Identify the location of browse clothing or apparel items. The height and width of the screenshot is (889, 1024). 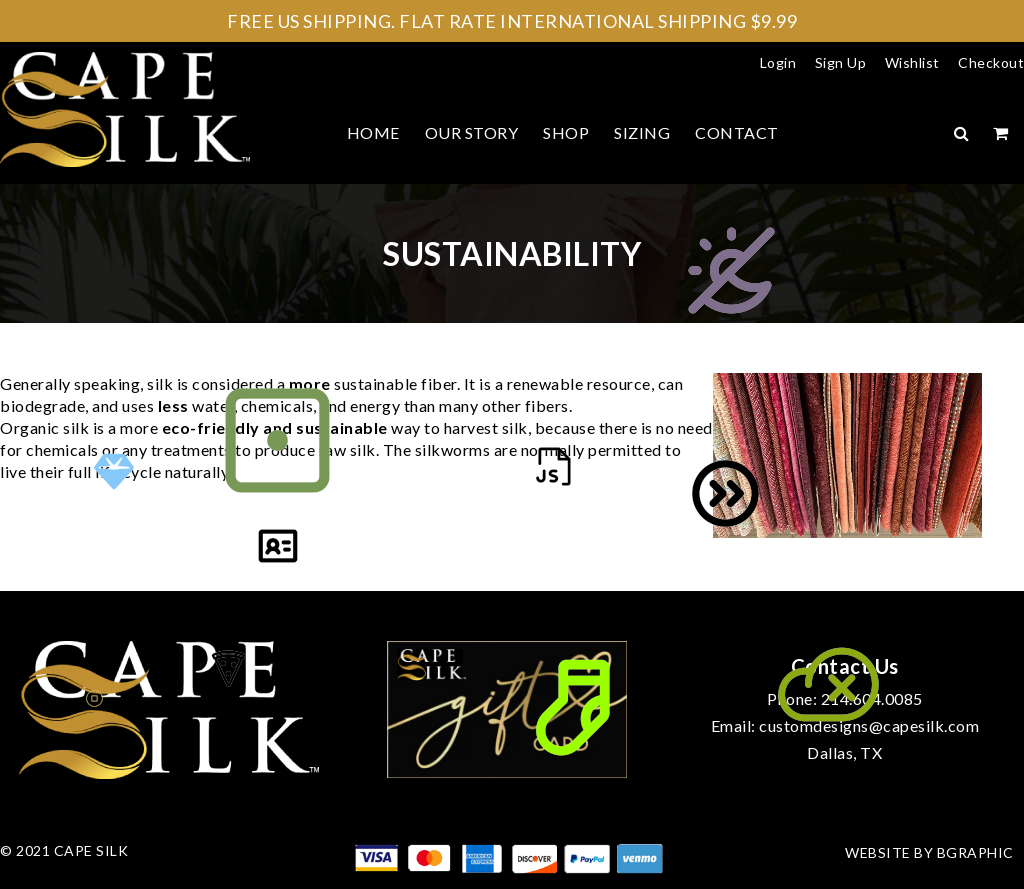
(576, 706).